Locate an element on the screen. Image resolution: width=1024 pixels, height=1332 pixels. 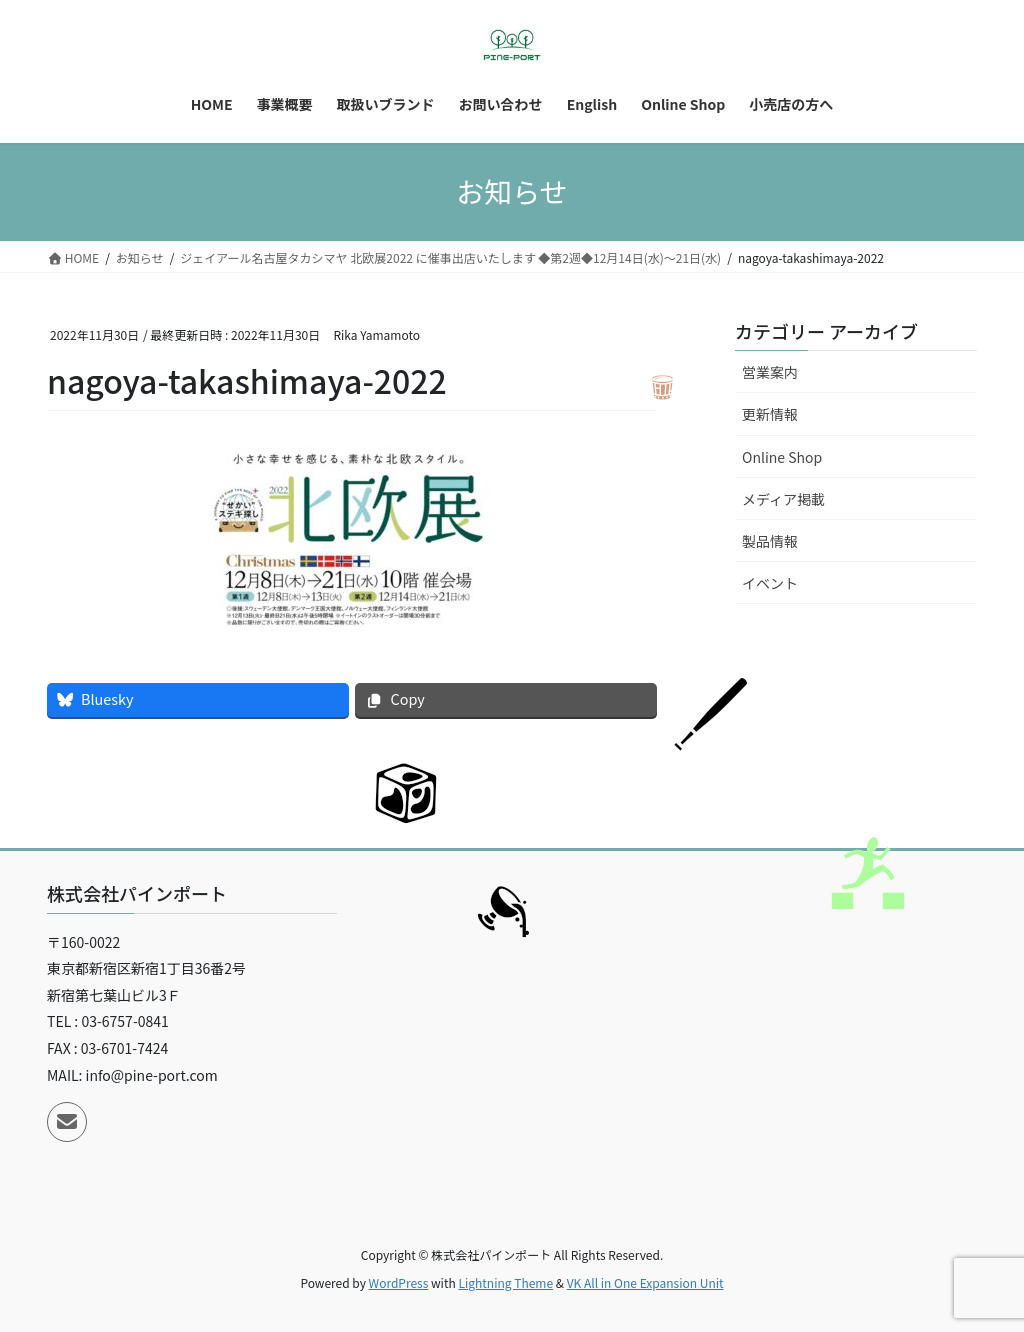
indicates a full inventory or storage container is located at coordinates (662, 383).